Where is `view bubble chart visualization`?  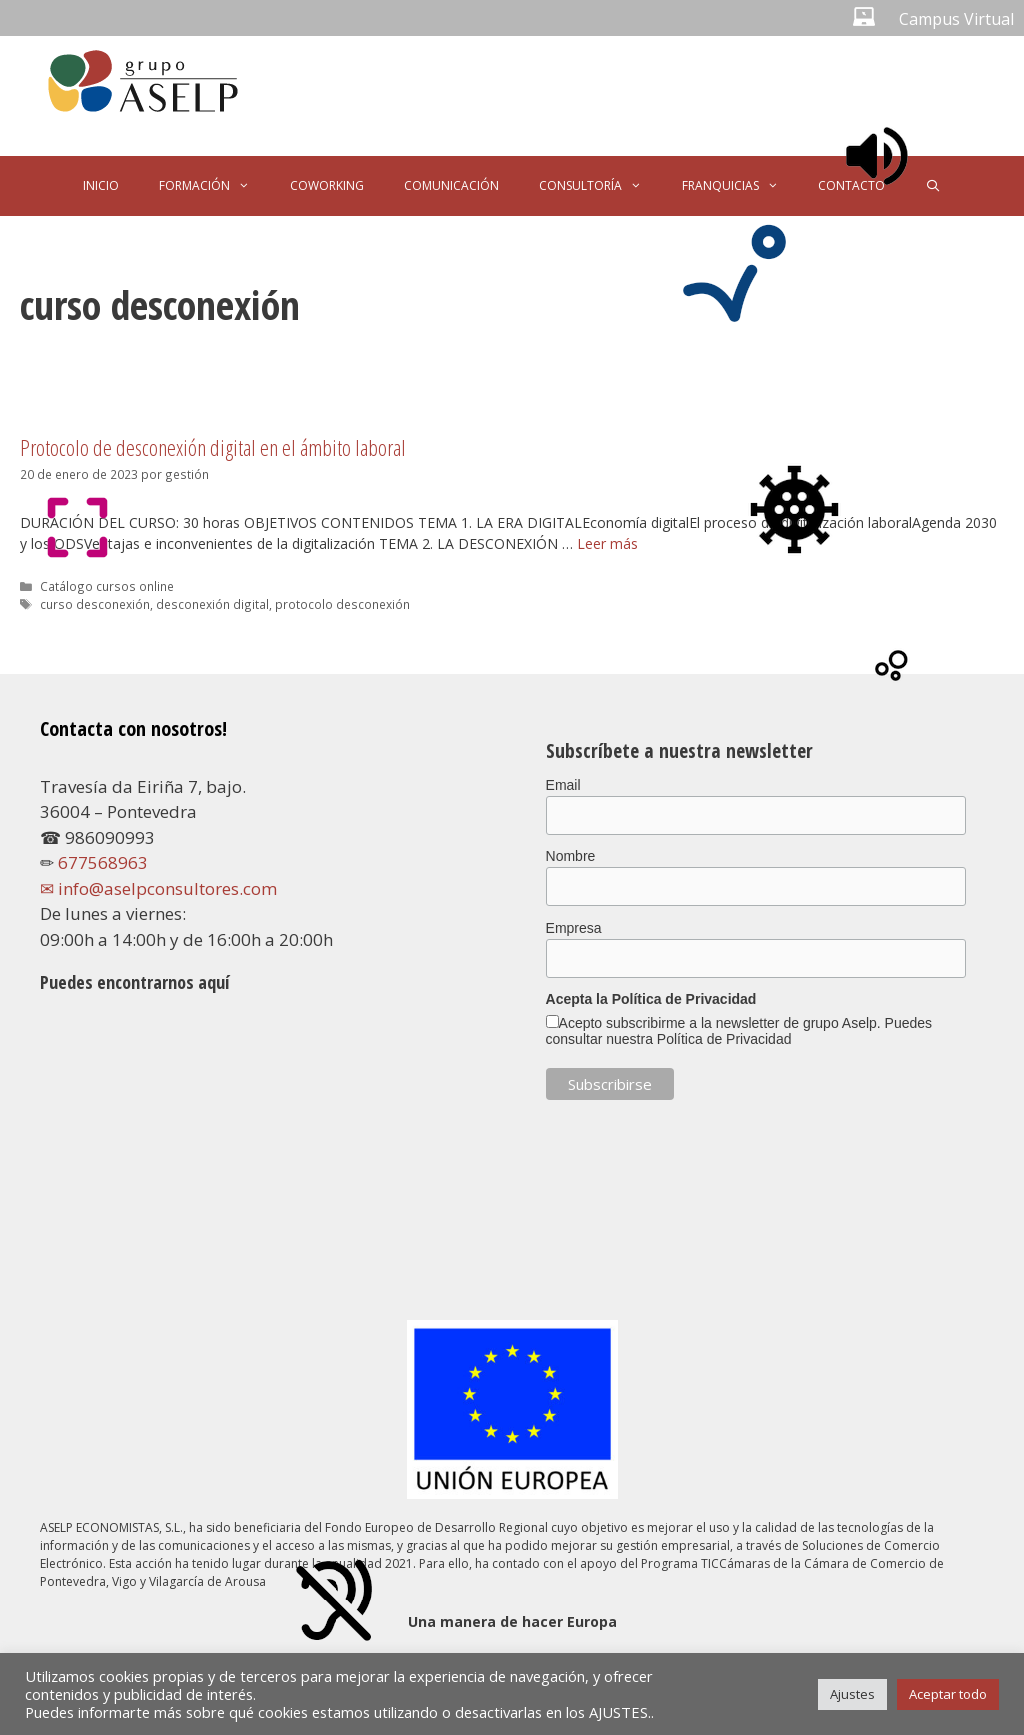
view bubble chart visualization is located at coordinates (890, 665).